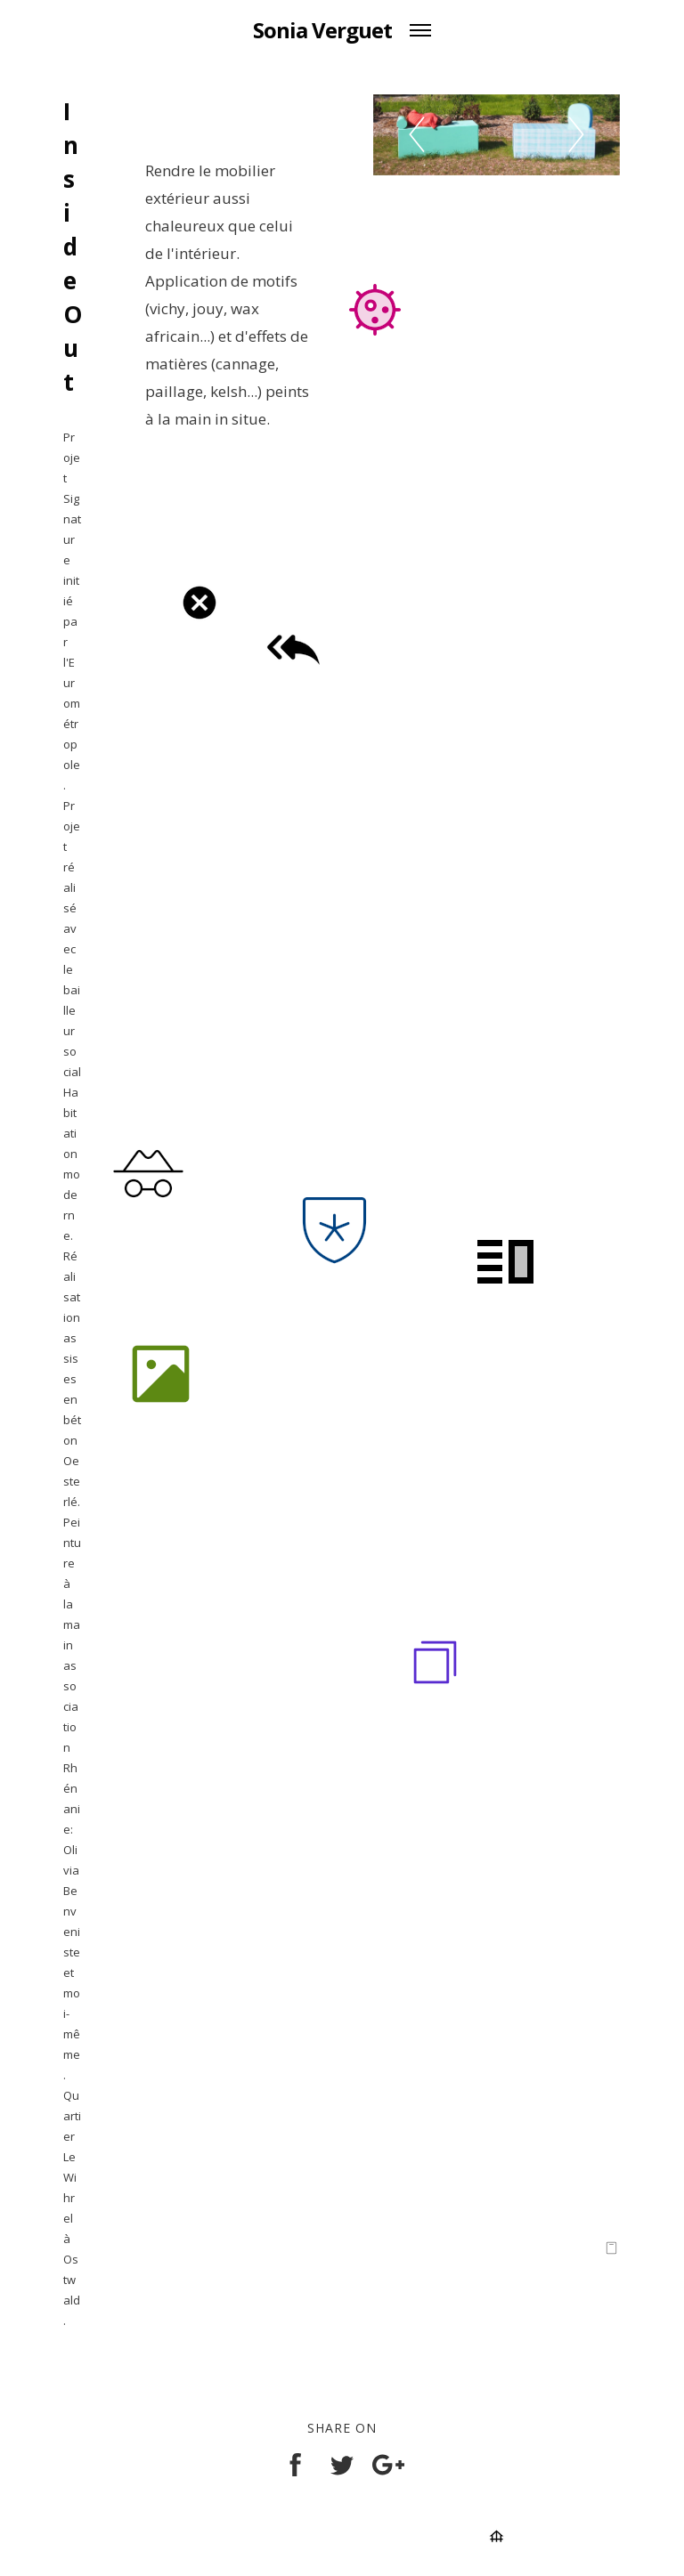 The image size is (684, 2576). Describe the element at coordinates (505, 1261) in the screenshot. I see `split view into vertical panels` at that location.